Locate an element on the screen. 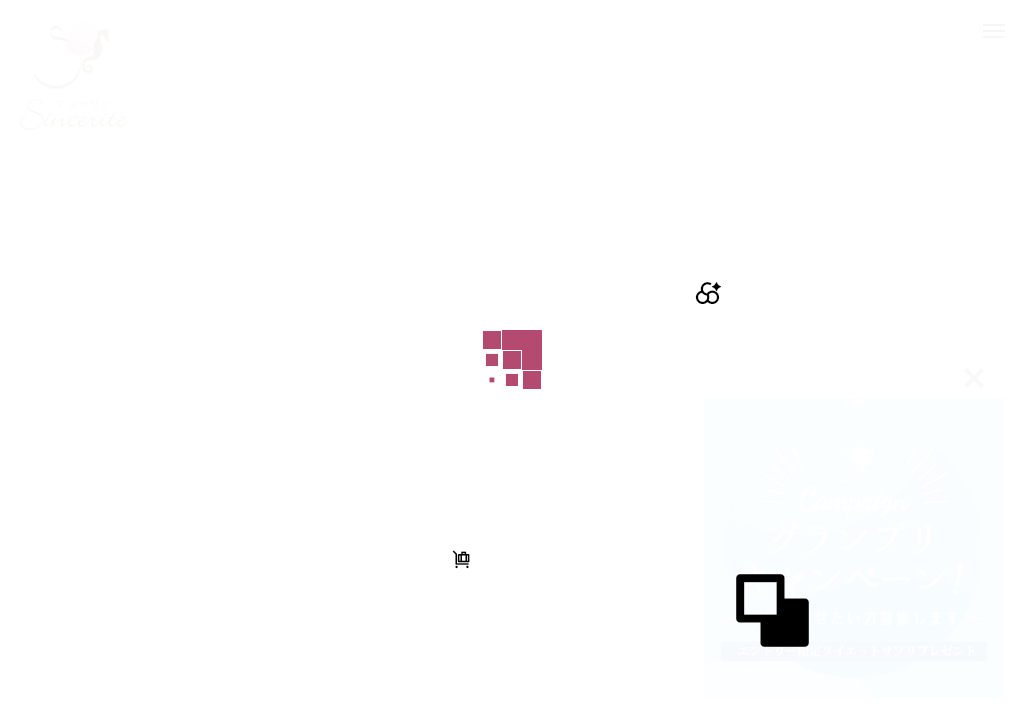 This screenshot has height=720, width=1024. bring selected object forward one layer is located at coordinates (772, 610).